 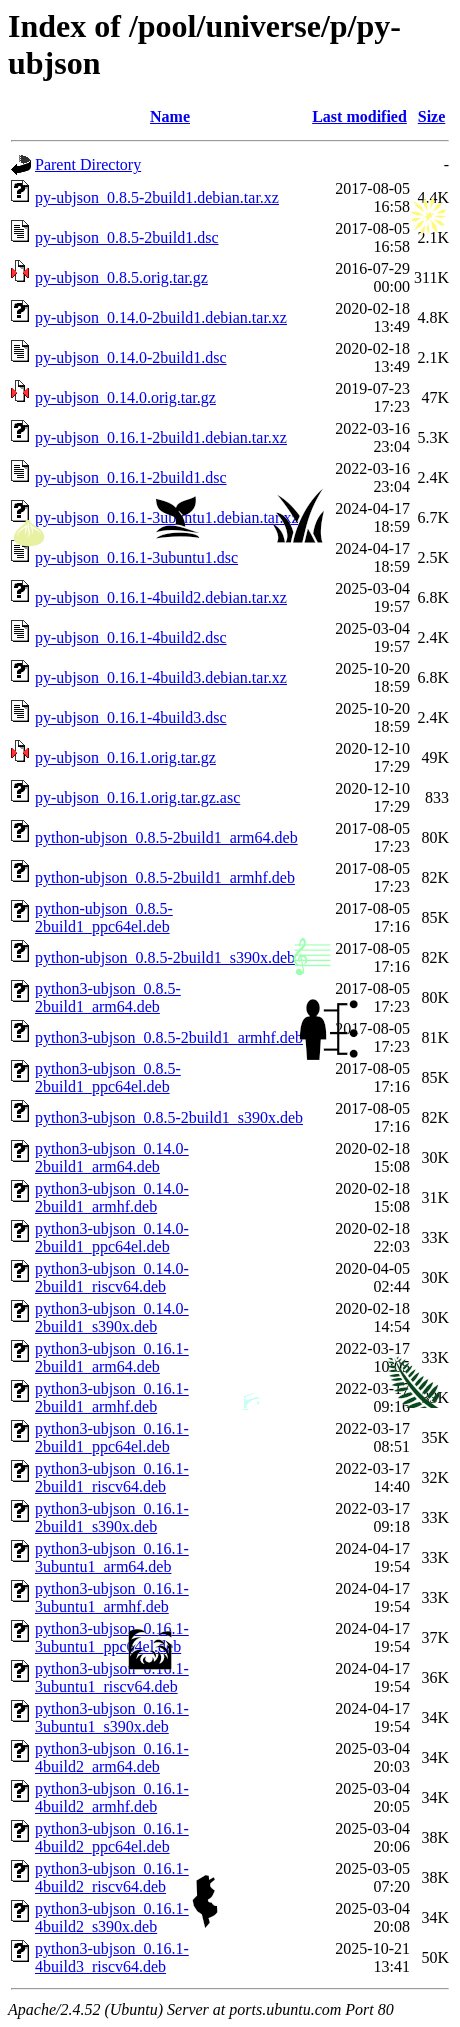 What do you see at coordinates (428, 216) in the screenshot?
I see `shatter or break an object` at bounding box center [428, 216].